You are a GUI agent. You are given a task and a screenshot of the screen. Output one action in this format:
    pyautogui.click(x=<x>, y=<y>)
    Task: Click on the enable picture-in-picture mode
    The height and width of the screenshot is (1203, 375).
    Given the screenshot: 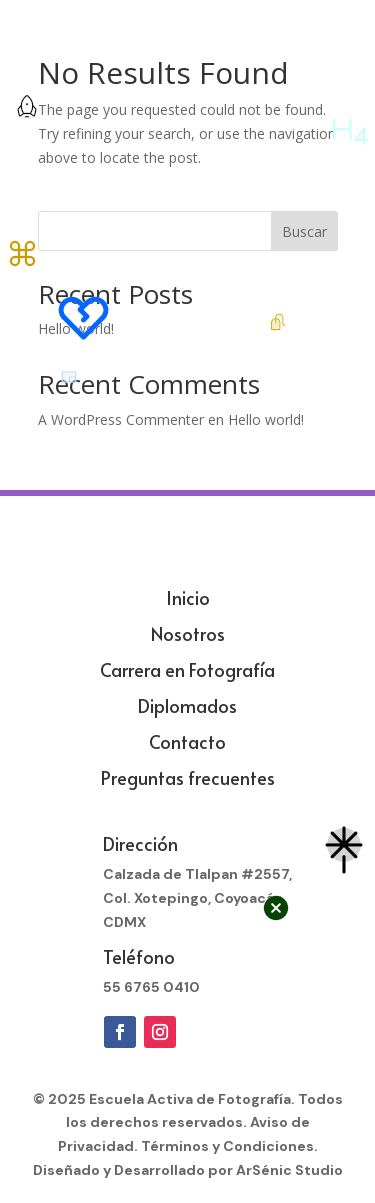 What is the action you would take?
    pyautogui.click(x=69, y=377)
    